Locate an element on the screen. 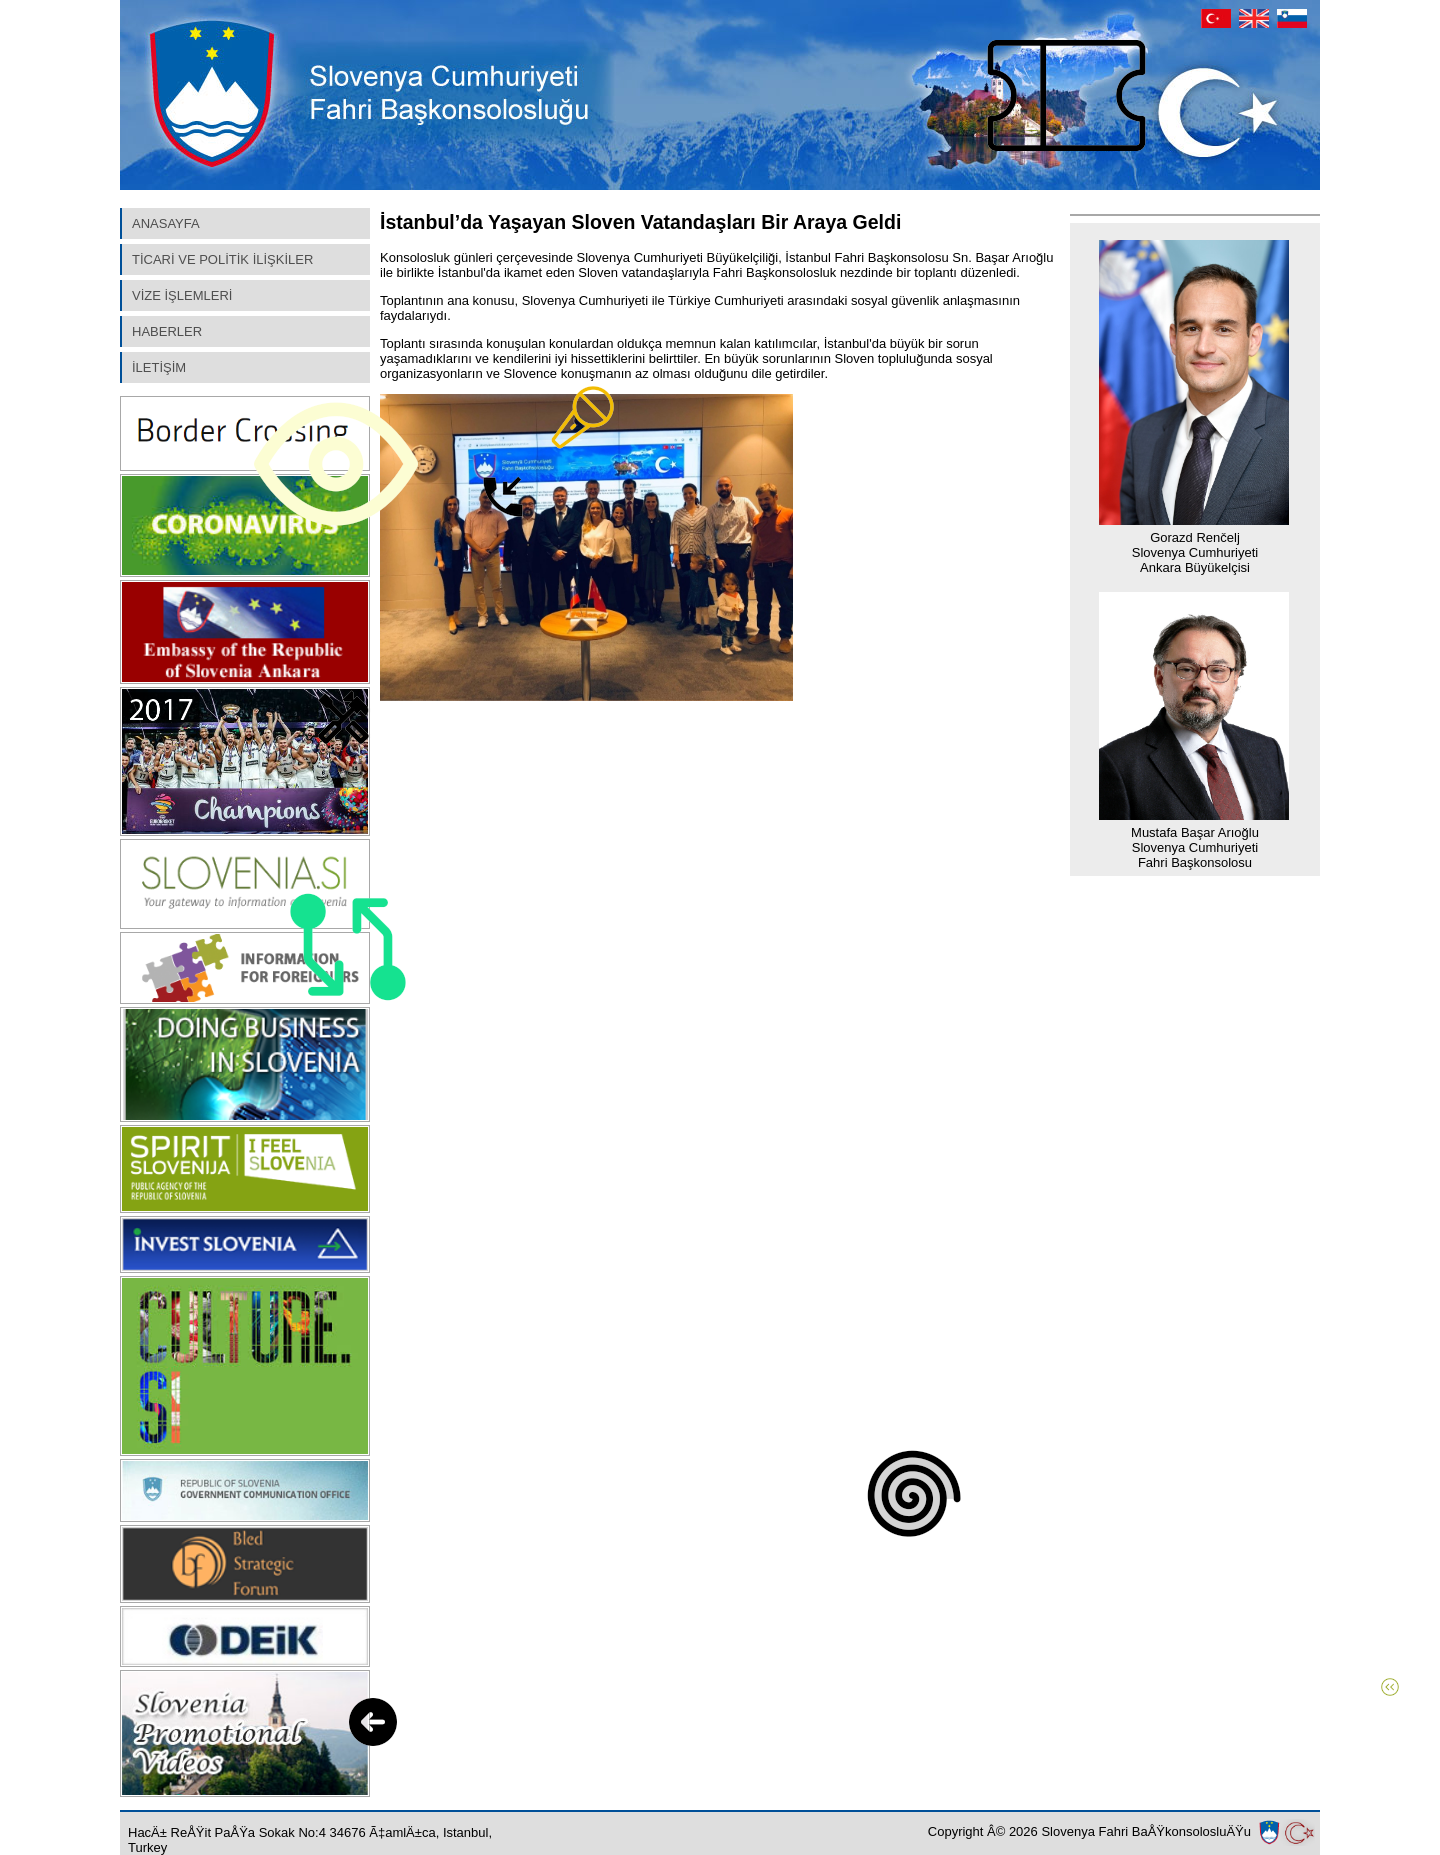  view or preview content is located at coordinates (336, 464).